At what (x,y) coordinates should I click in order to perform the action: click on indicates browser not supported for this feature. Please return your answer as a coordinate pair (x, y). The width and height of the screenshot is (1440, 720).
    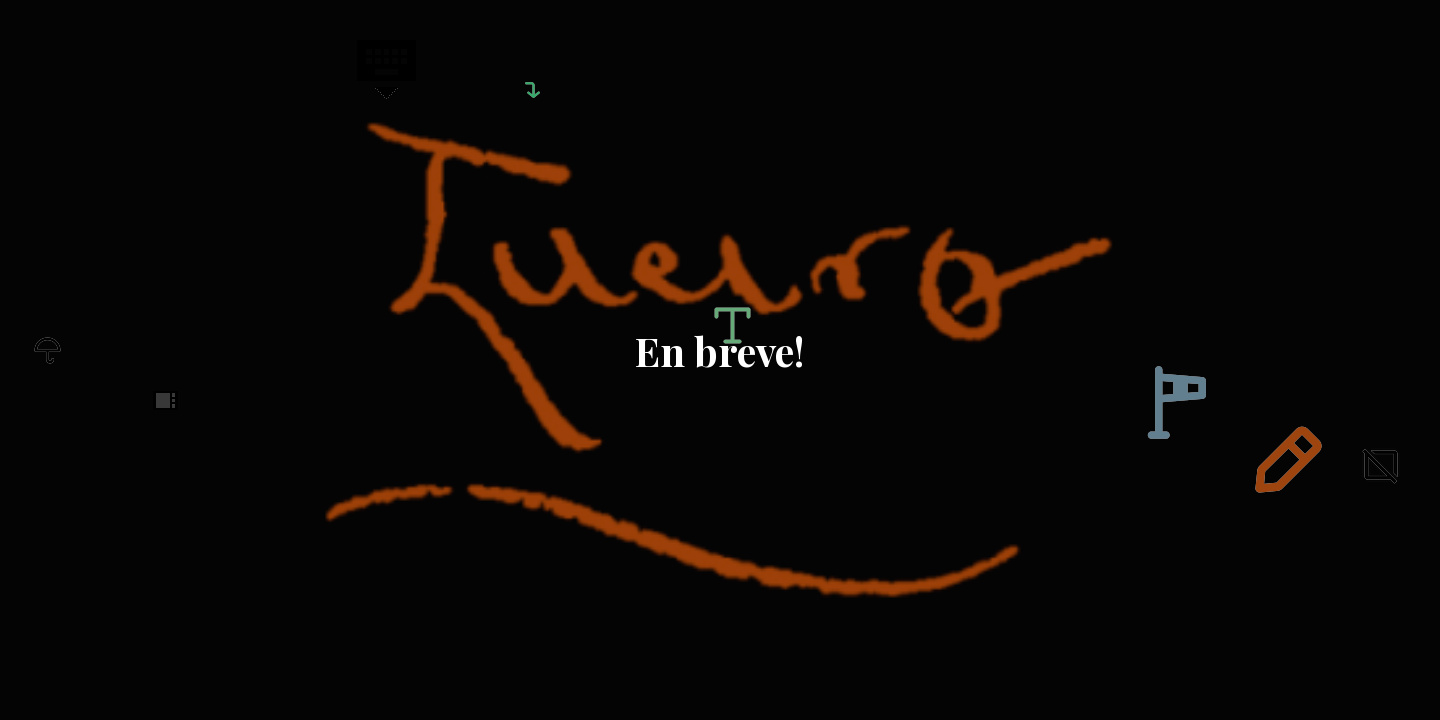
    Looking at the image, I should click on (1381, 465).